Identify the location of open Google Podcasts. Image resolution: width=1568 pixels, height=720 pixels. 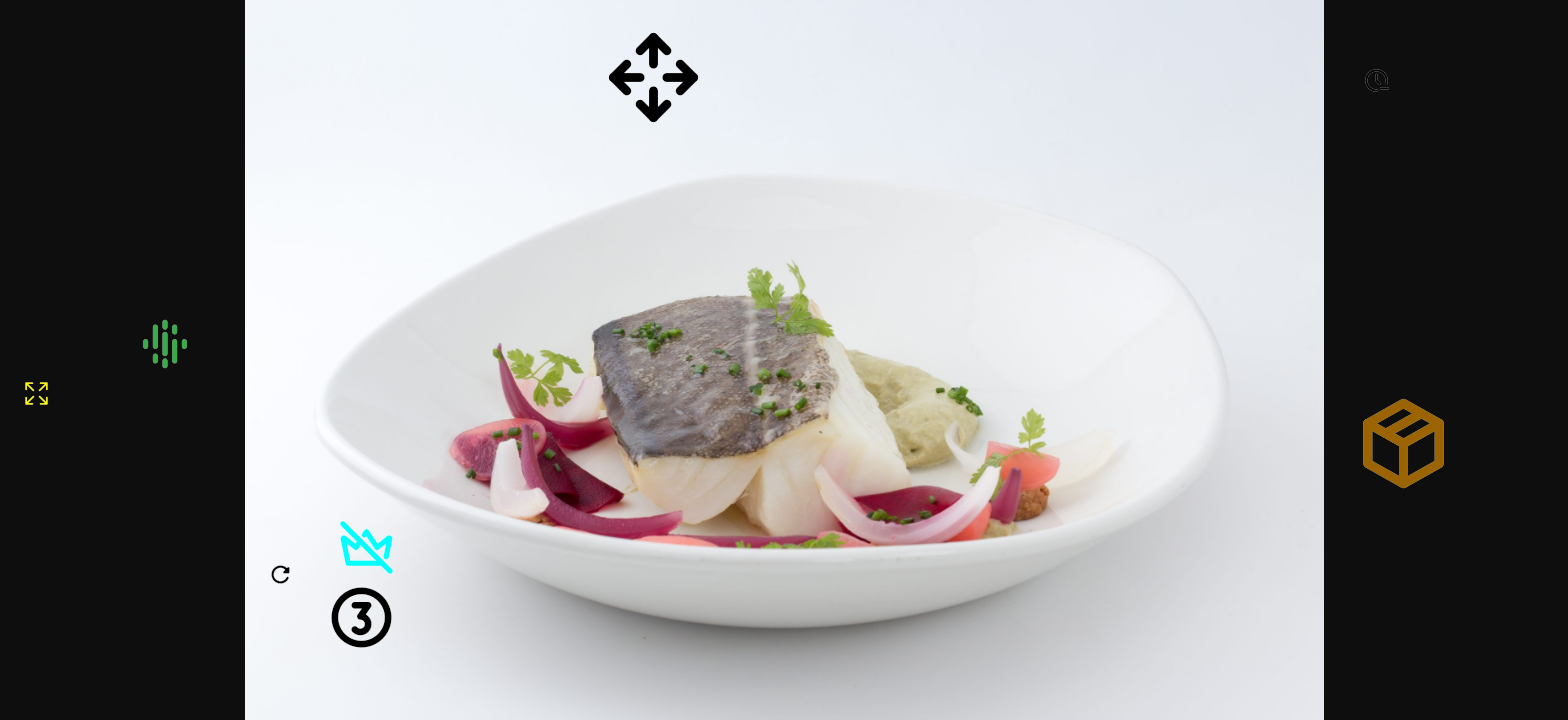
(165, 344).